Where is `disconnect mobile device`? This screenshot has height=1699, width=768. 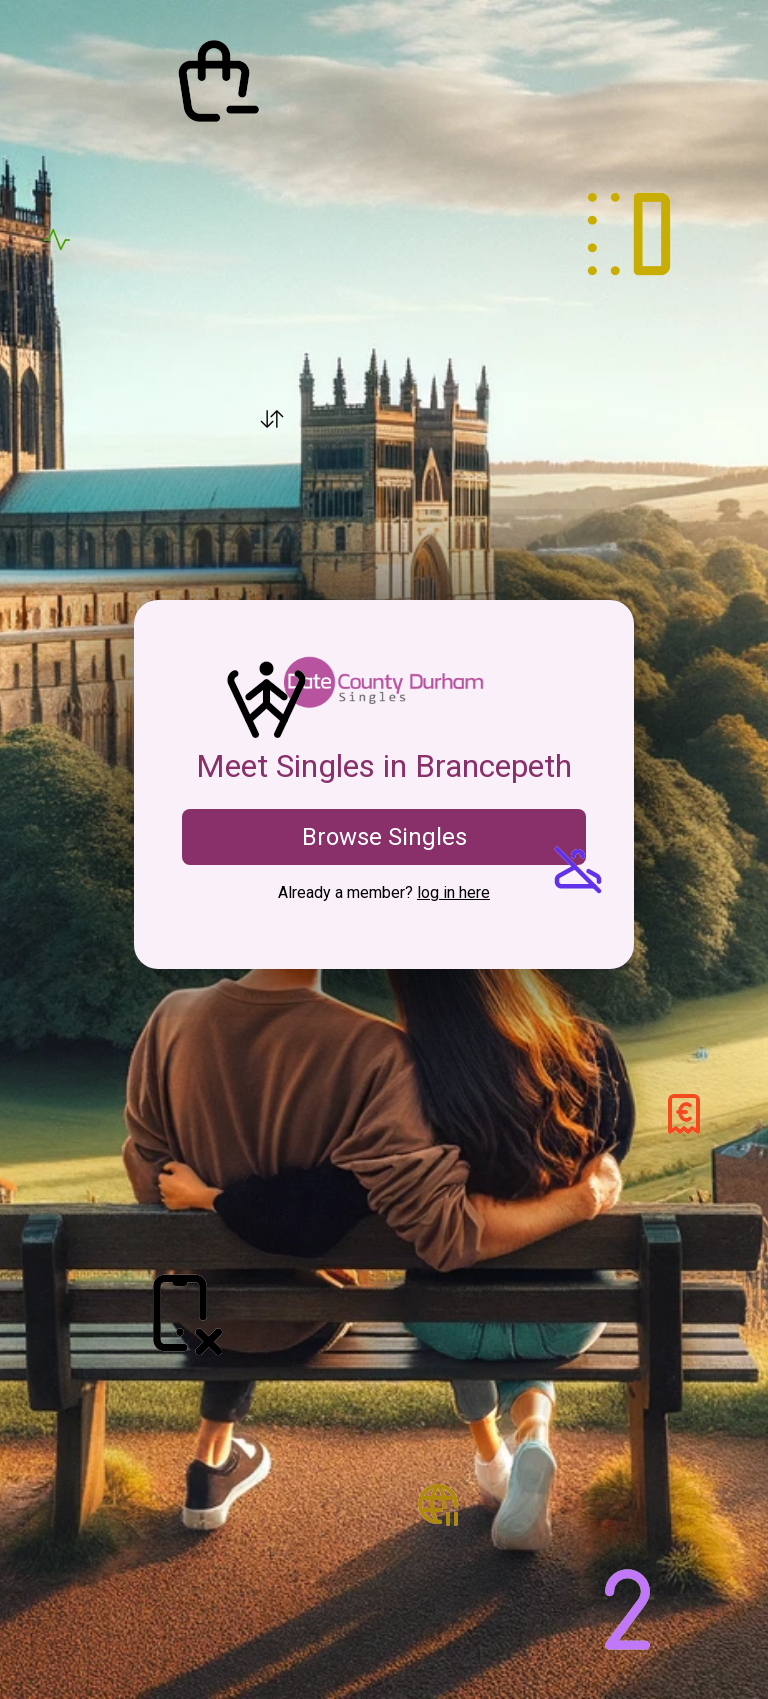 disconnect mobile device is located at coordinates (180, 1313).